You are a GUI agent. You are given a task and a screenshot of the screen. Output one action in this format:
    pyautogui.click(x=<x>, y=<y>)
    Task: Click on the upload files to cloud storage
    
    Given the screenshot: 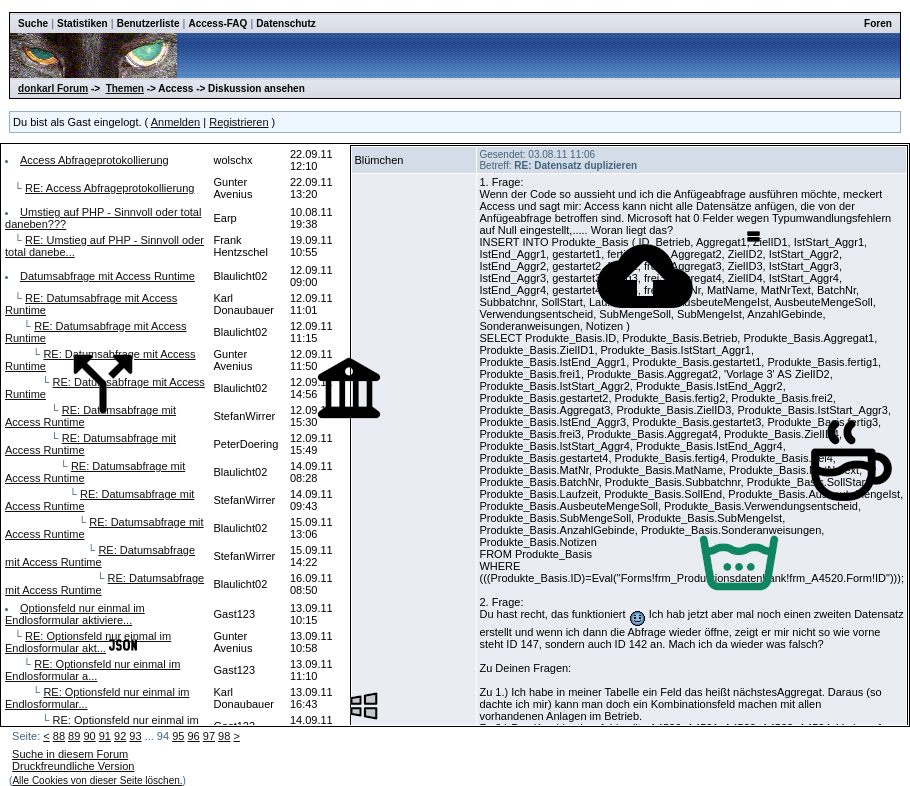 What is the action you would take?
    pyautogui.click(x=645, y=276)
    